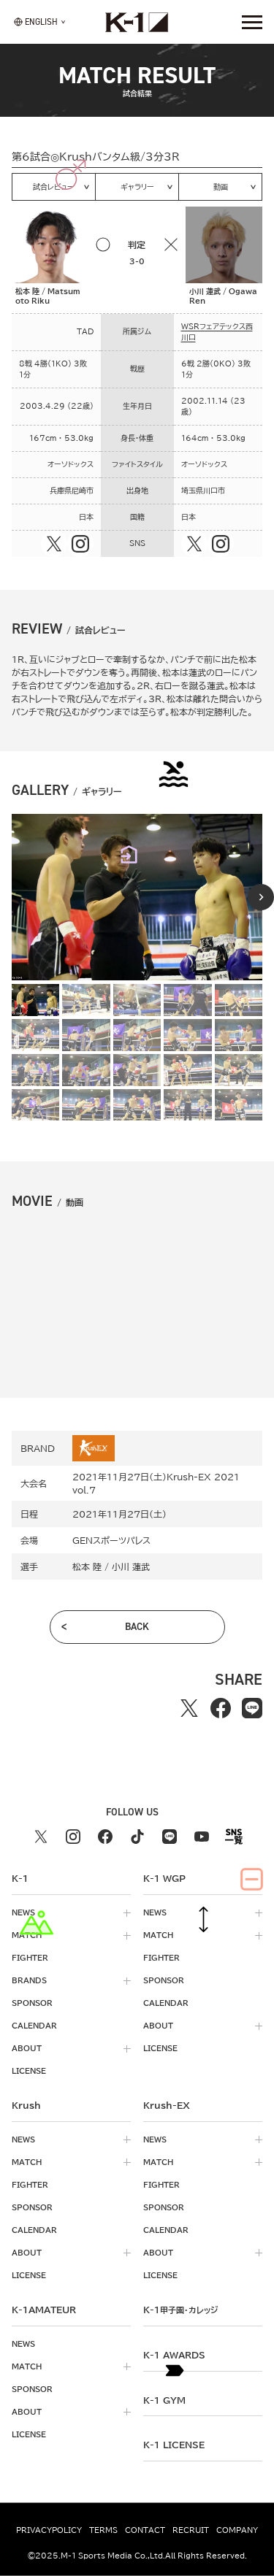 The height and width of the screenshot is (2576, 274). I want to click on adjust height or vertical size, so click(203, 1919).